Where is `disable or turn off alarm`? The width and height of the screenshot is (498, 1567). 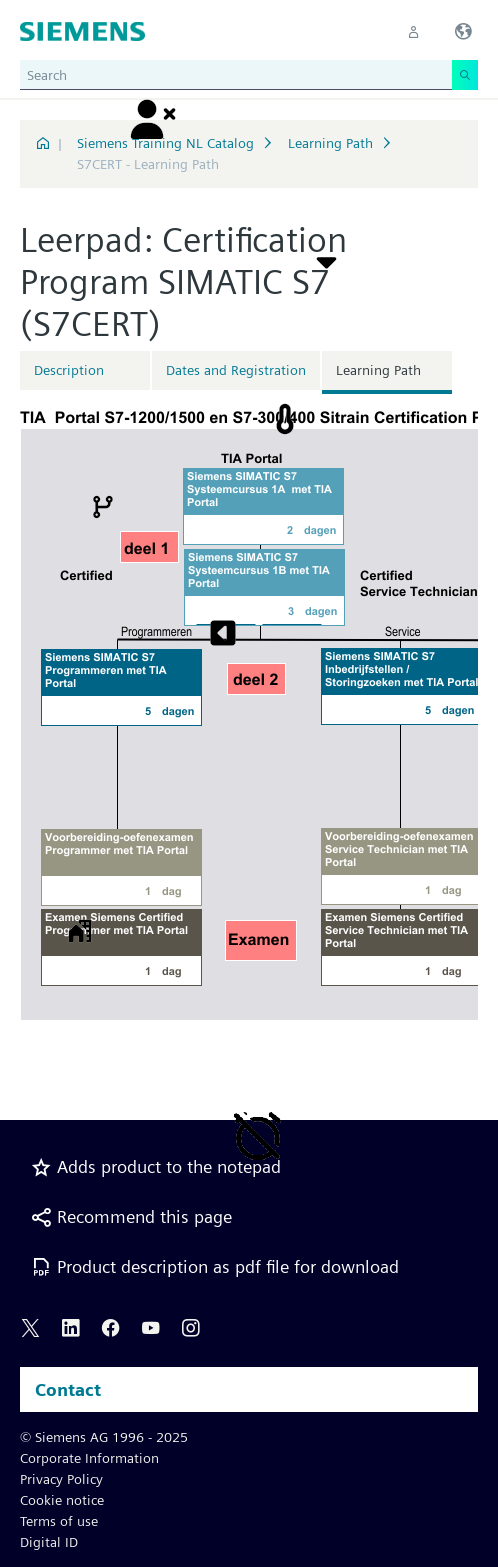 disable or turn off alarm is located at coordinates (258, 1136).